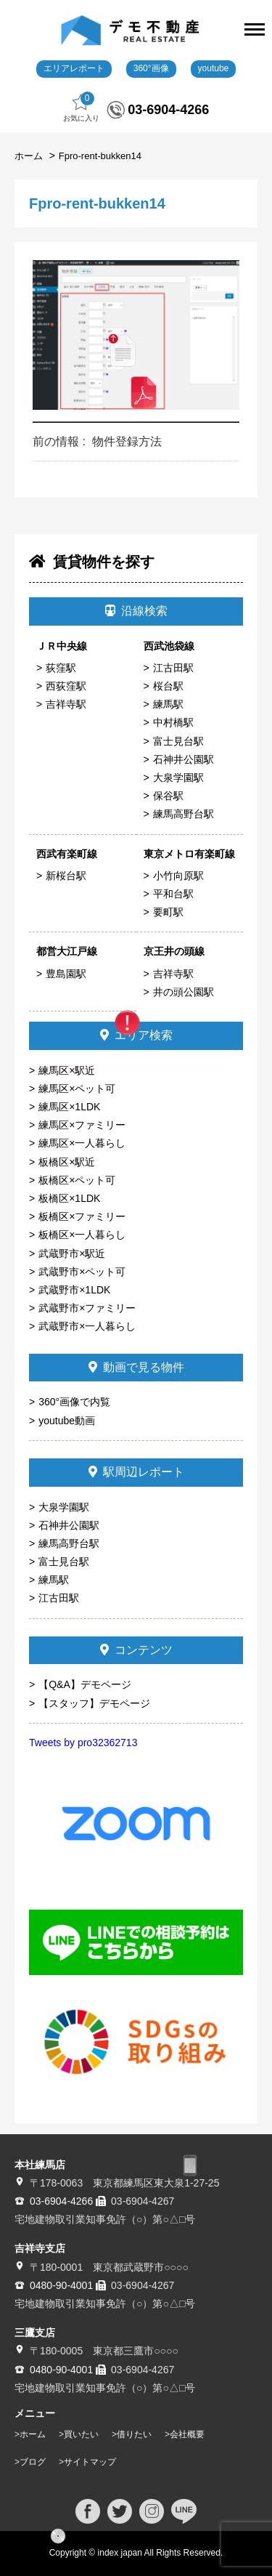 The width and height of the screenshot is (272, 2576). What do you see at coordinates (123, 350) in the screenshot?
I see `send file via bluetooth` at bounding box center [123, 350].